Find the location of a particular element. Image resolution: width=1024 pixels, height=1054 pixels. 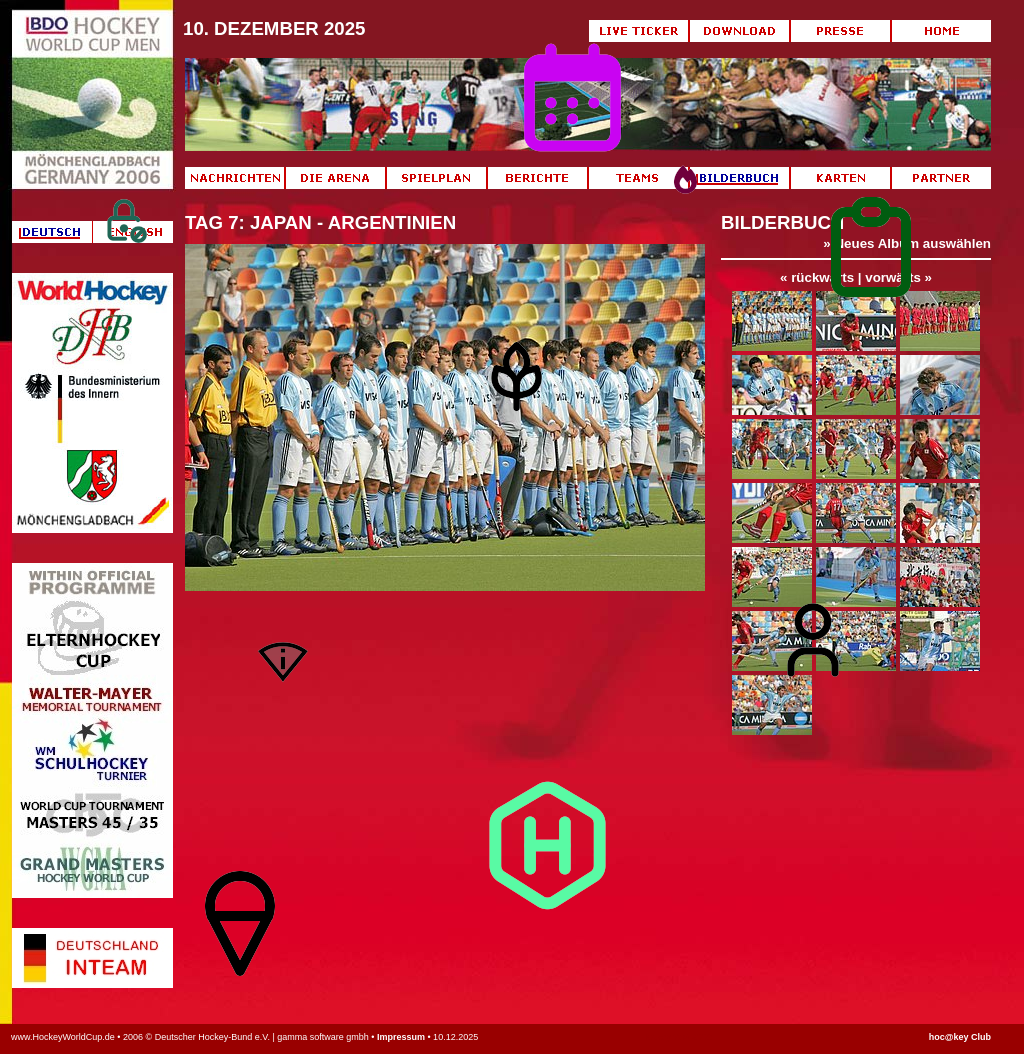

copy to clipboard is located at coordinates (871, 247).